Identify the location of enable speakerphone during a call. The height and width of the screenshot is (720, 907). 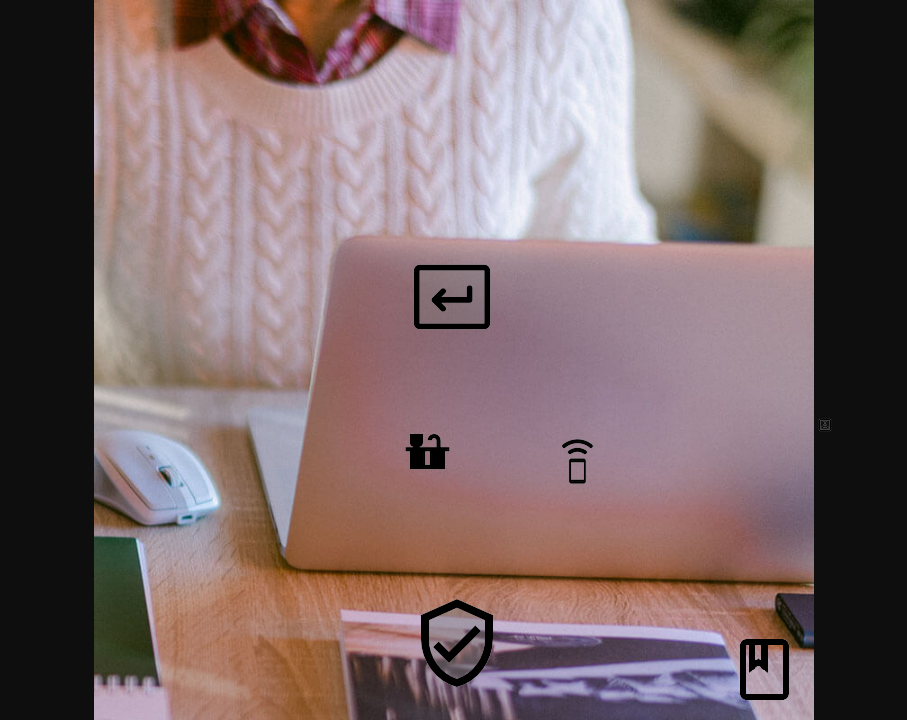
(577, 462).